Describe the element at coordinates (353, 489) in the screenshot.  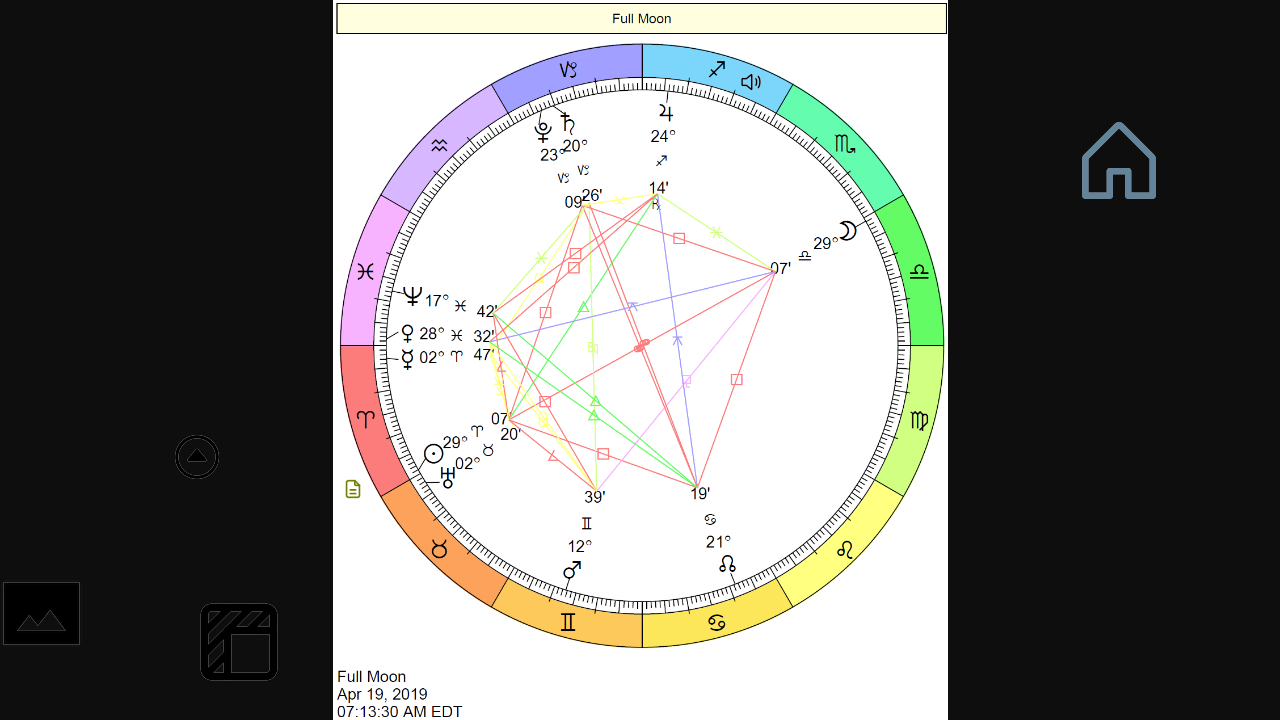
I see `view file details or description` at that location.